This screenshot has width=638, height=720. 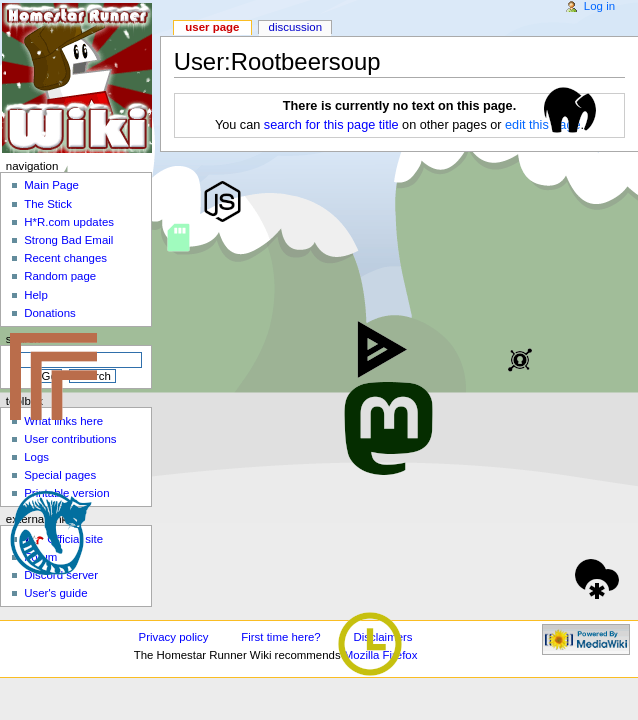 What do you see at coordinates (388, 428) in the screenshot?
I see `open the Mastodon app` at bounding box center [388, 428].